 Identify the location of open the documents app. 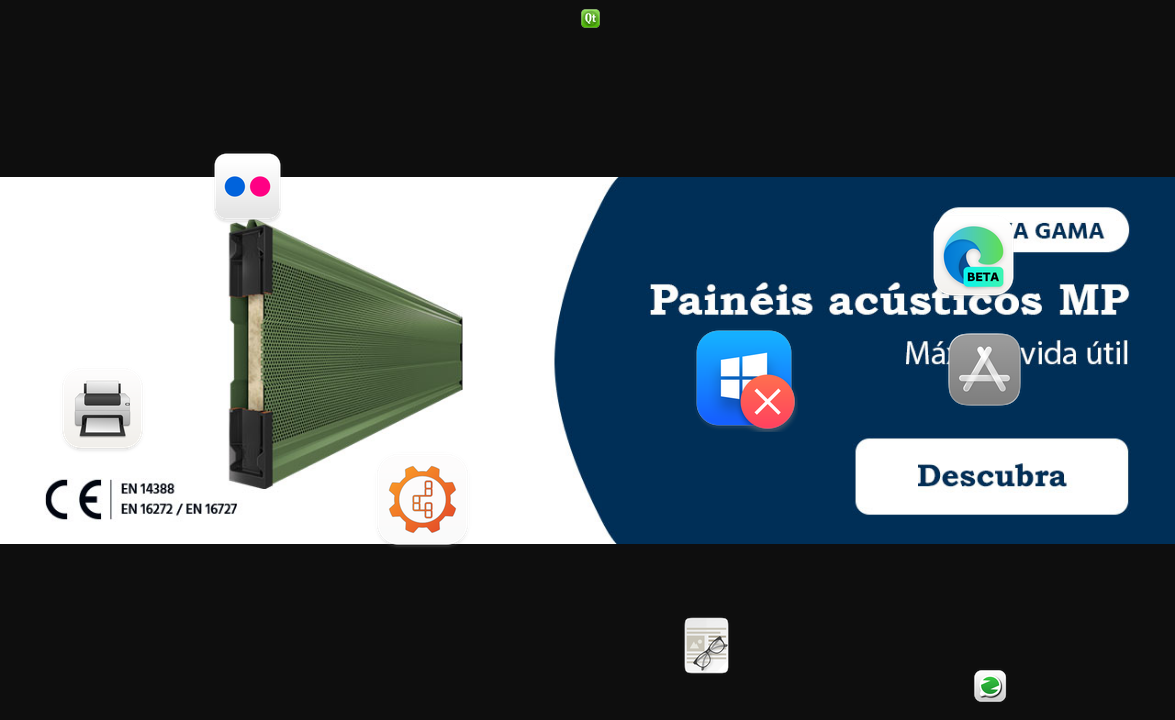
(706, 645).